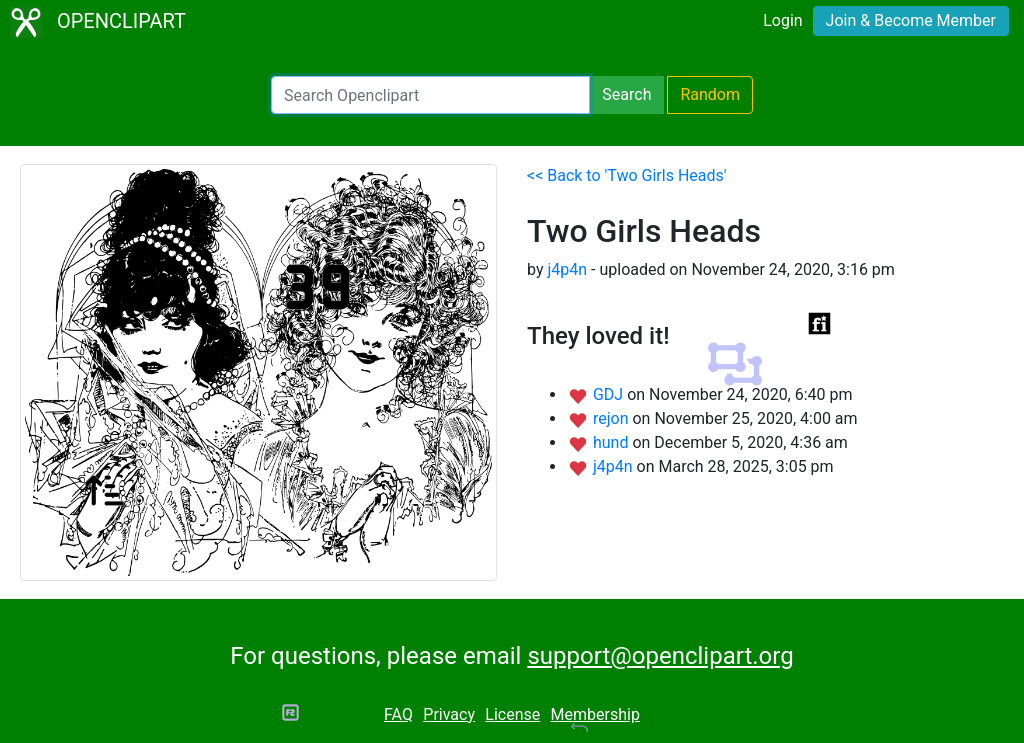 Image resolution: width=1024 pixels, height=743 pixels. Describe the element at coordinates (579, 727) in the screenshot. I see `go back to previous screen` at that location.